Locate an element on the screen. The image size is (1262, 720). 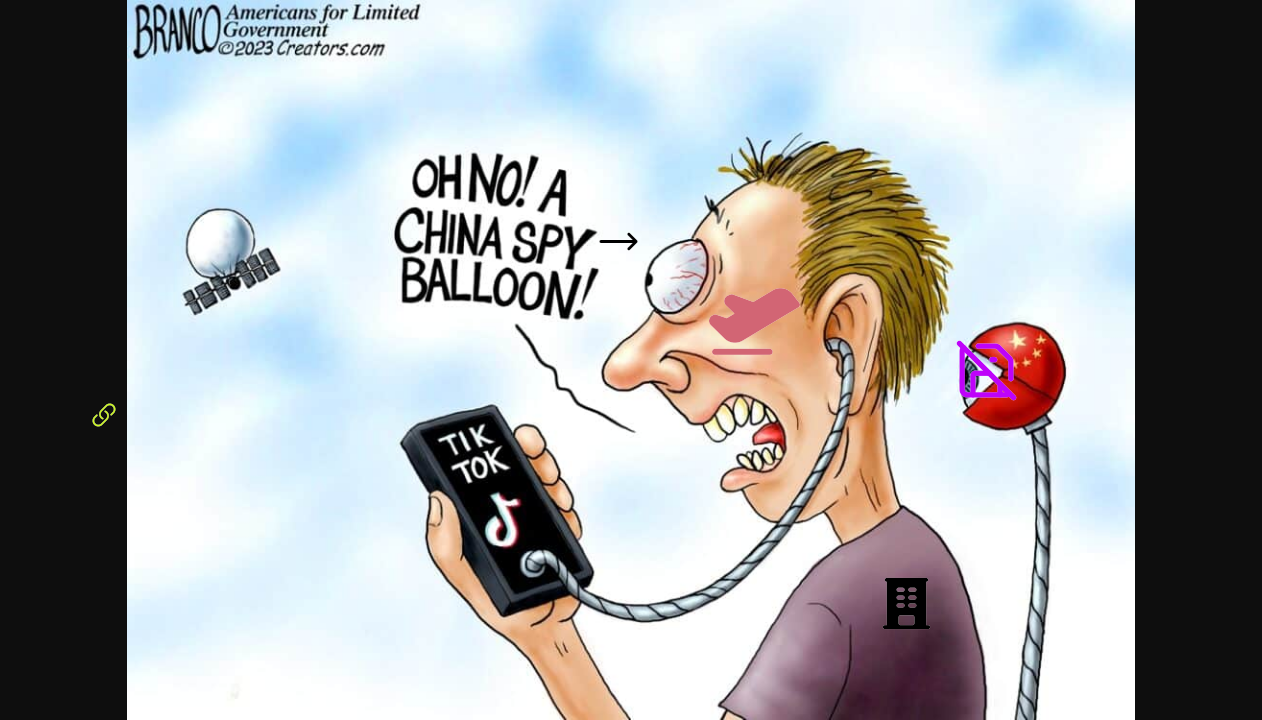
indicates flight departure status is located at coordinates (754, 318).